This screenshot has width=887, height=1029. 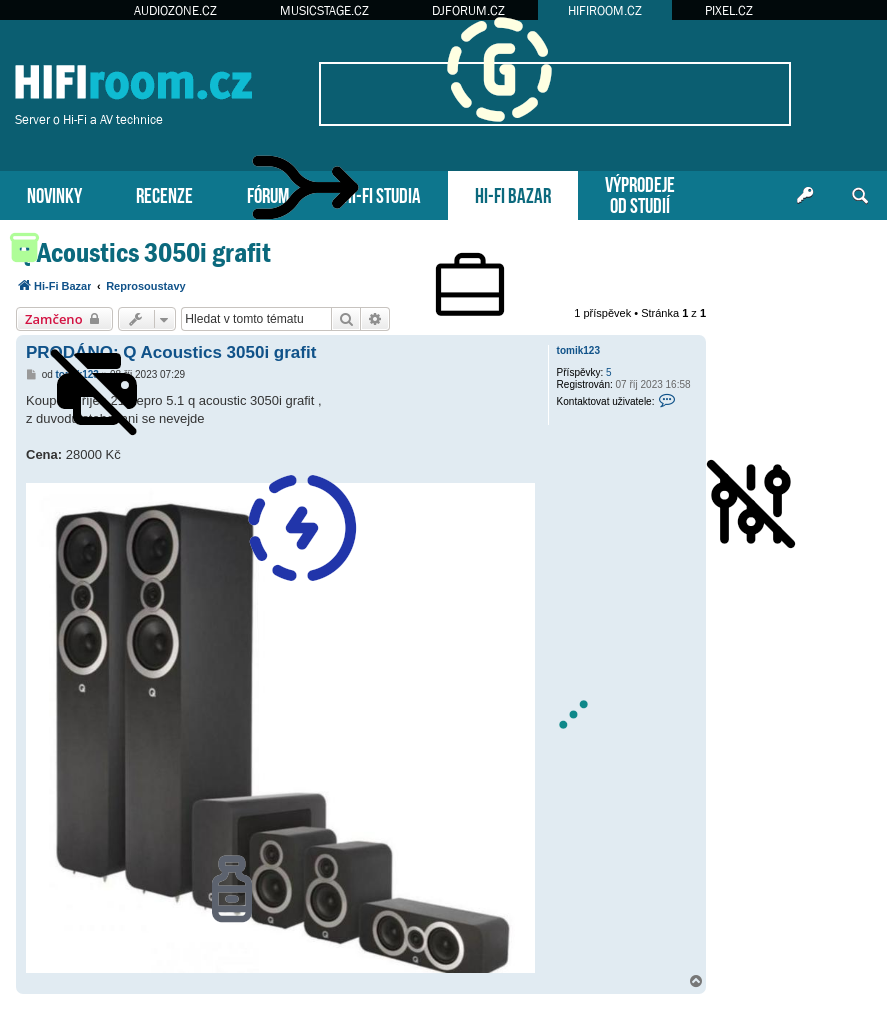 I want to click on access travel or trip settings, so click(x=470, y=287).